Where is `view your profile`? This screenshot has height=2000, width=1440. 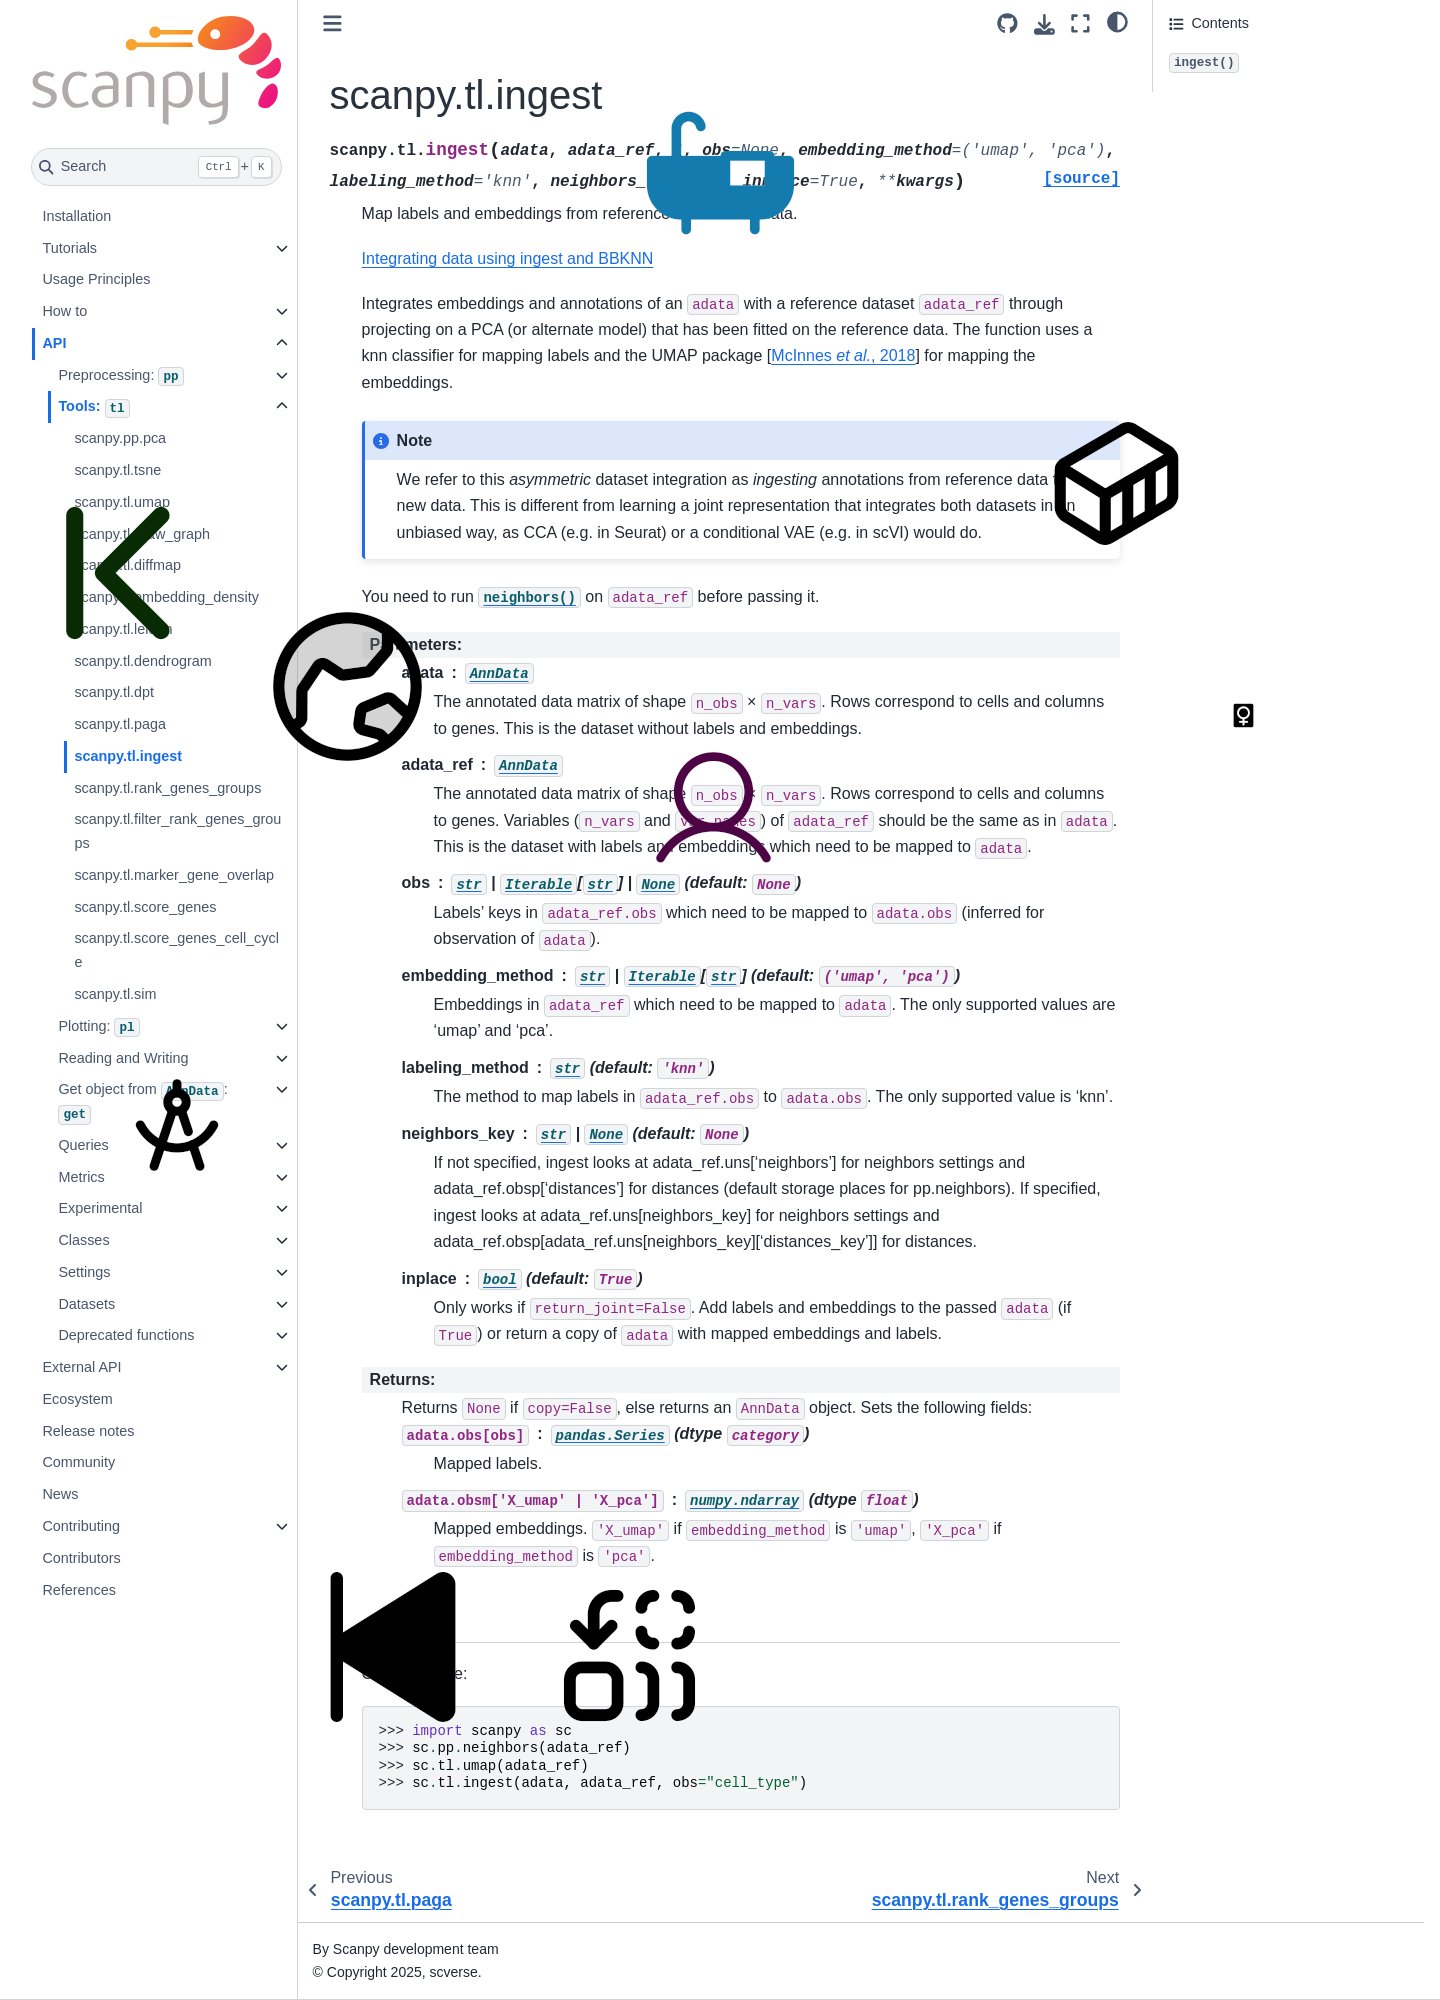
view your profile is located at coordinates (713, 809).